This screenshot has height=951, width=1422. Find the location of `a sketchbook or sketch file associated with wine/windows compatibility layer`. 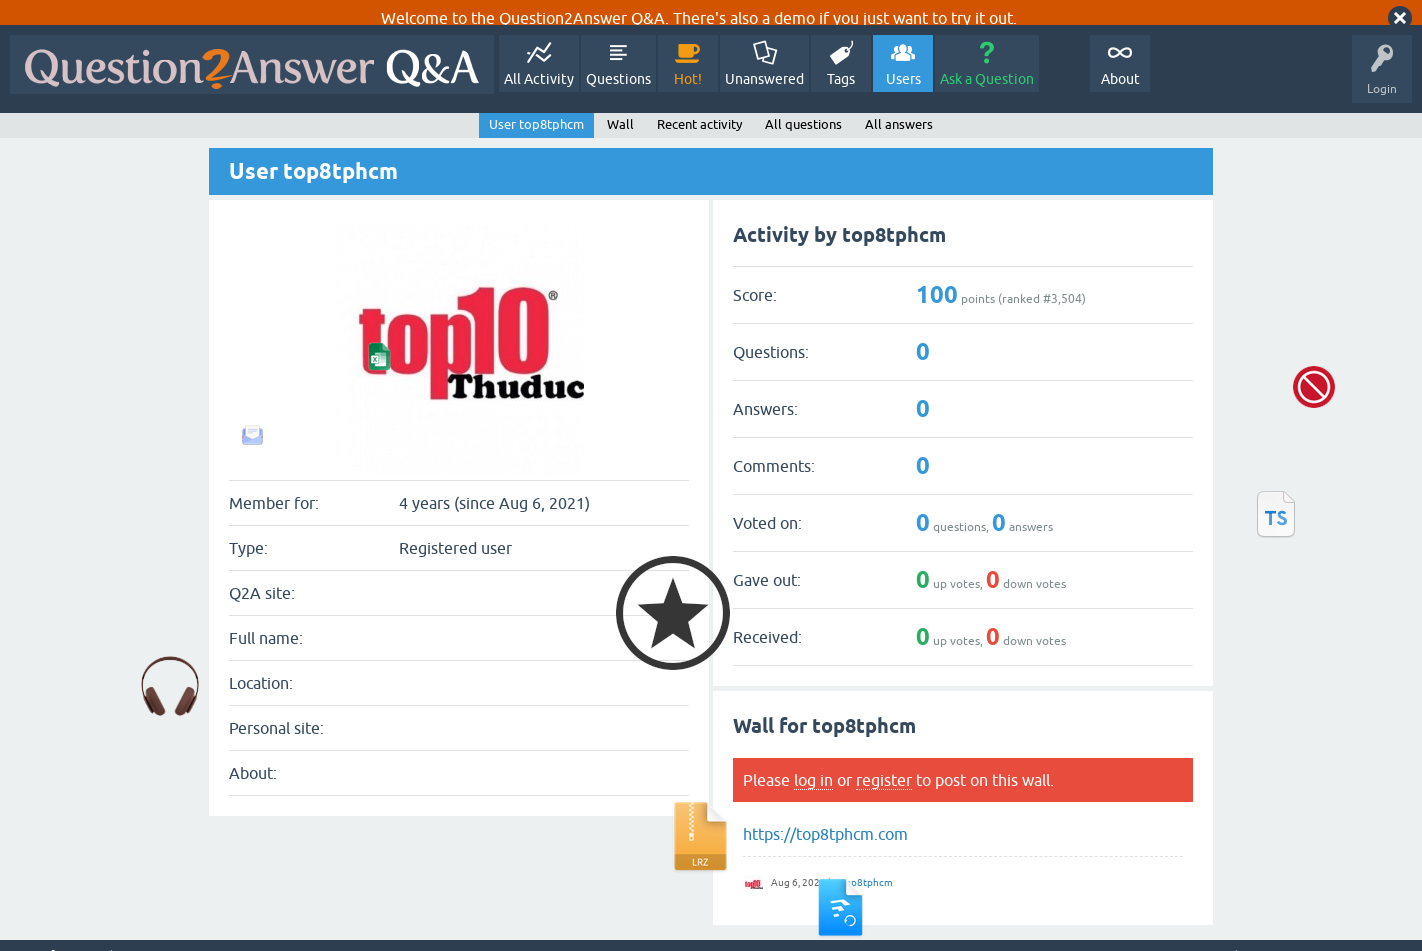

a sketchbook or sketch file associated with wine/windows compatibility layer is located at coordinates (840, 908).